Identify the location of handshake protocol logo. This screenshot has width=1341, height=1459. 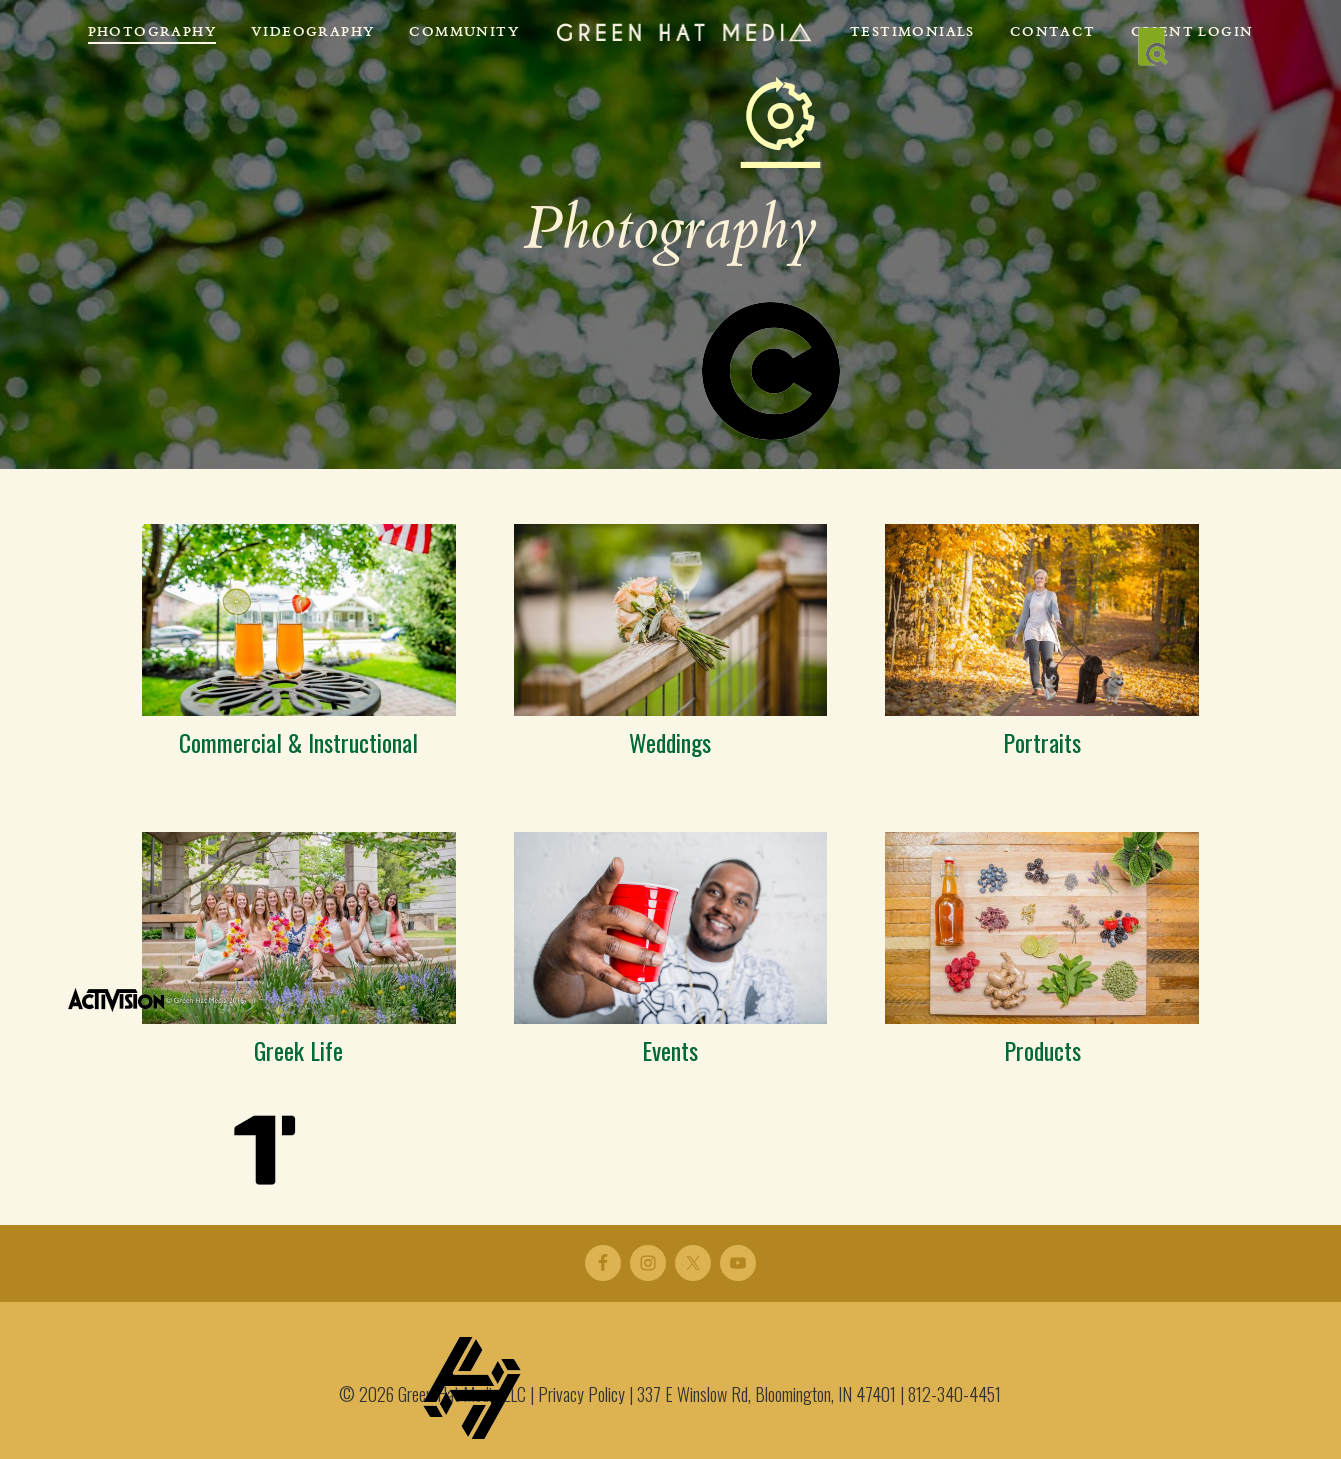
(472, 1388).